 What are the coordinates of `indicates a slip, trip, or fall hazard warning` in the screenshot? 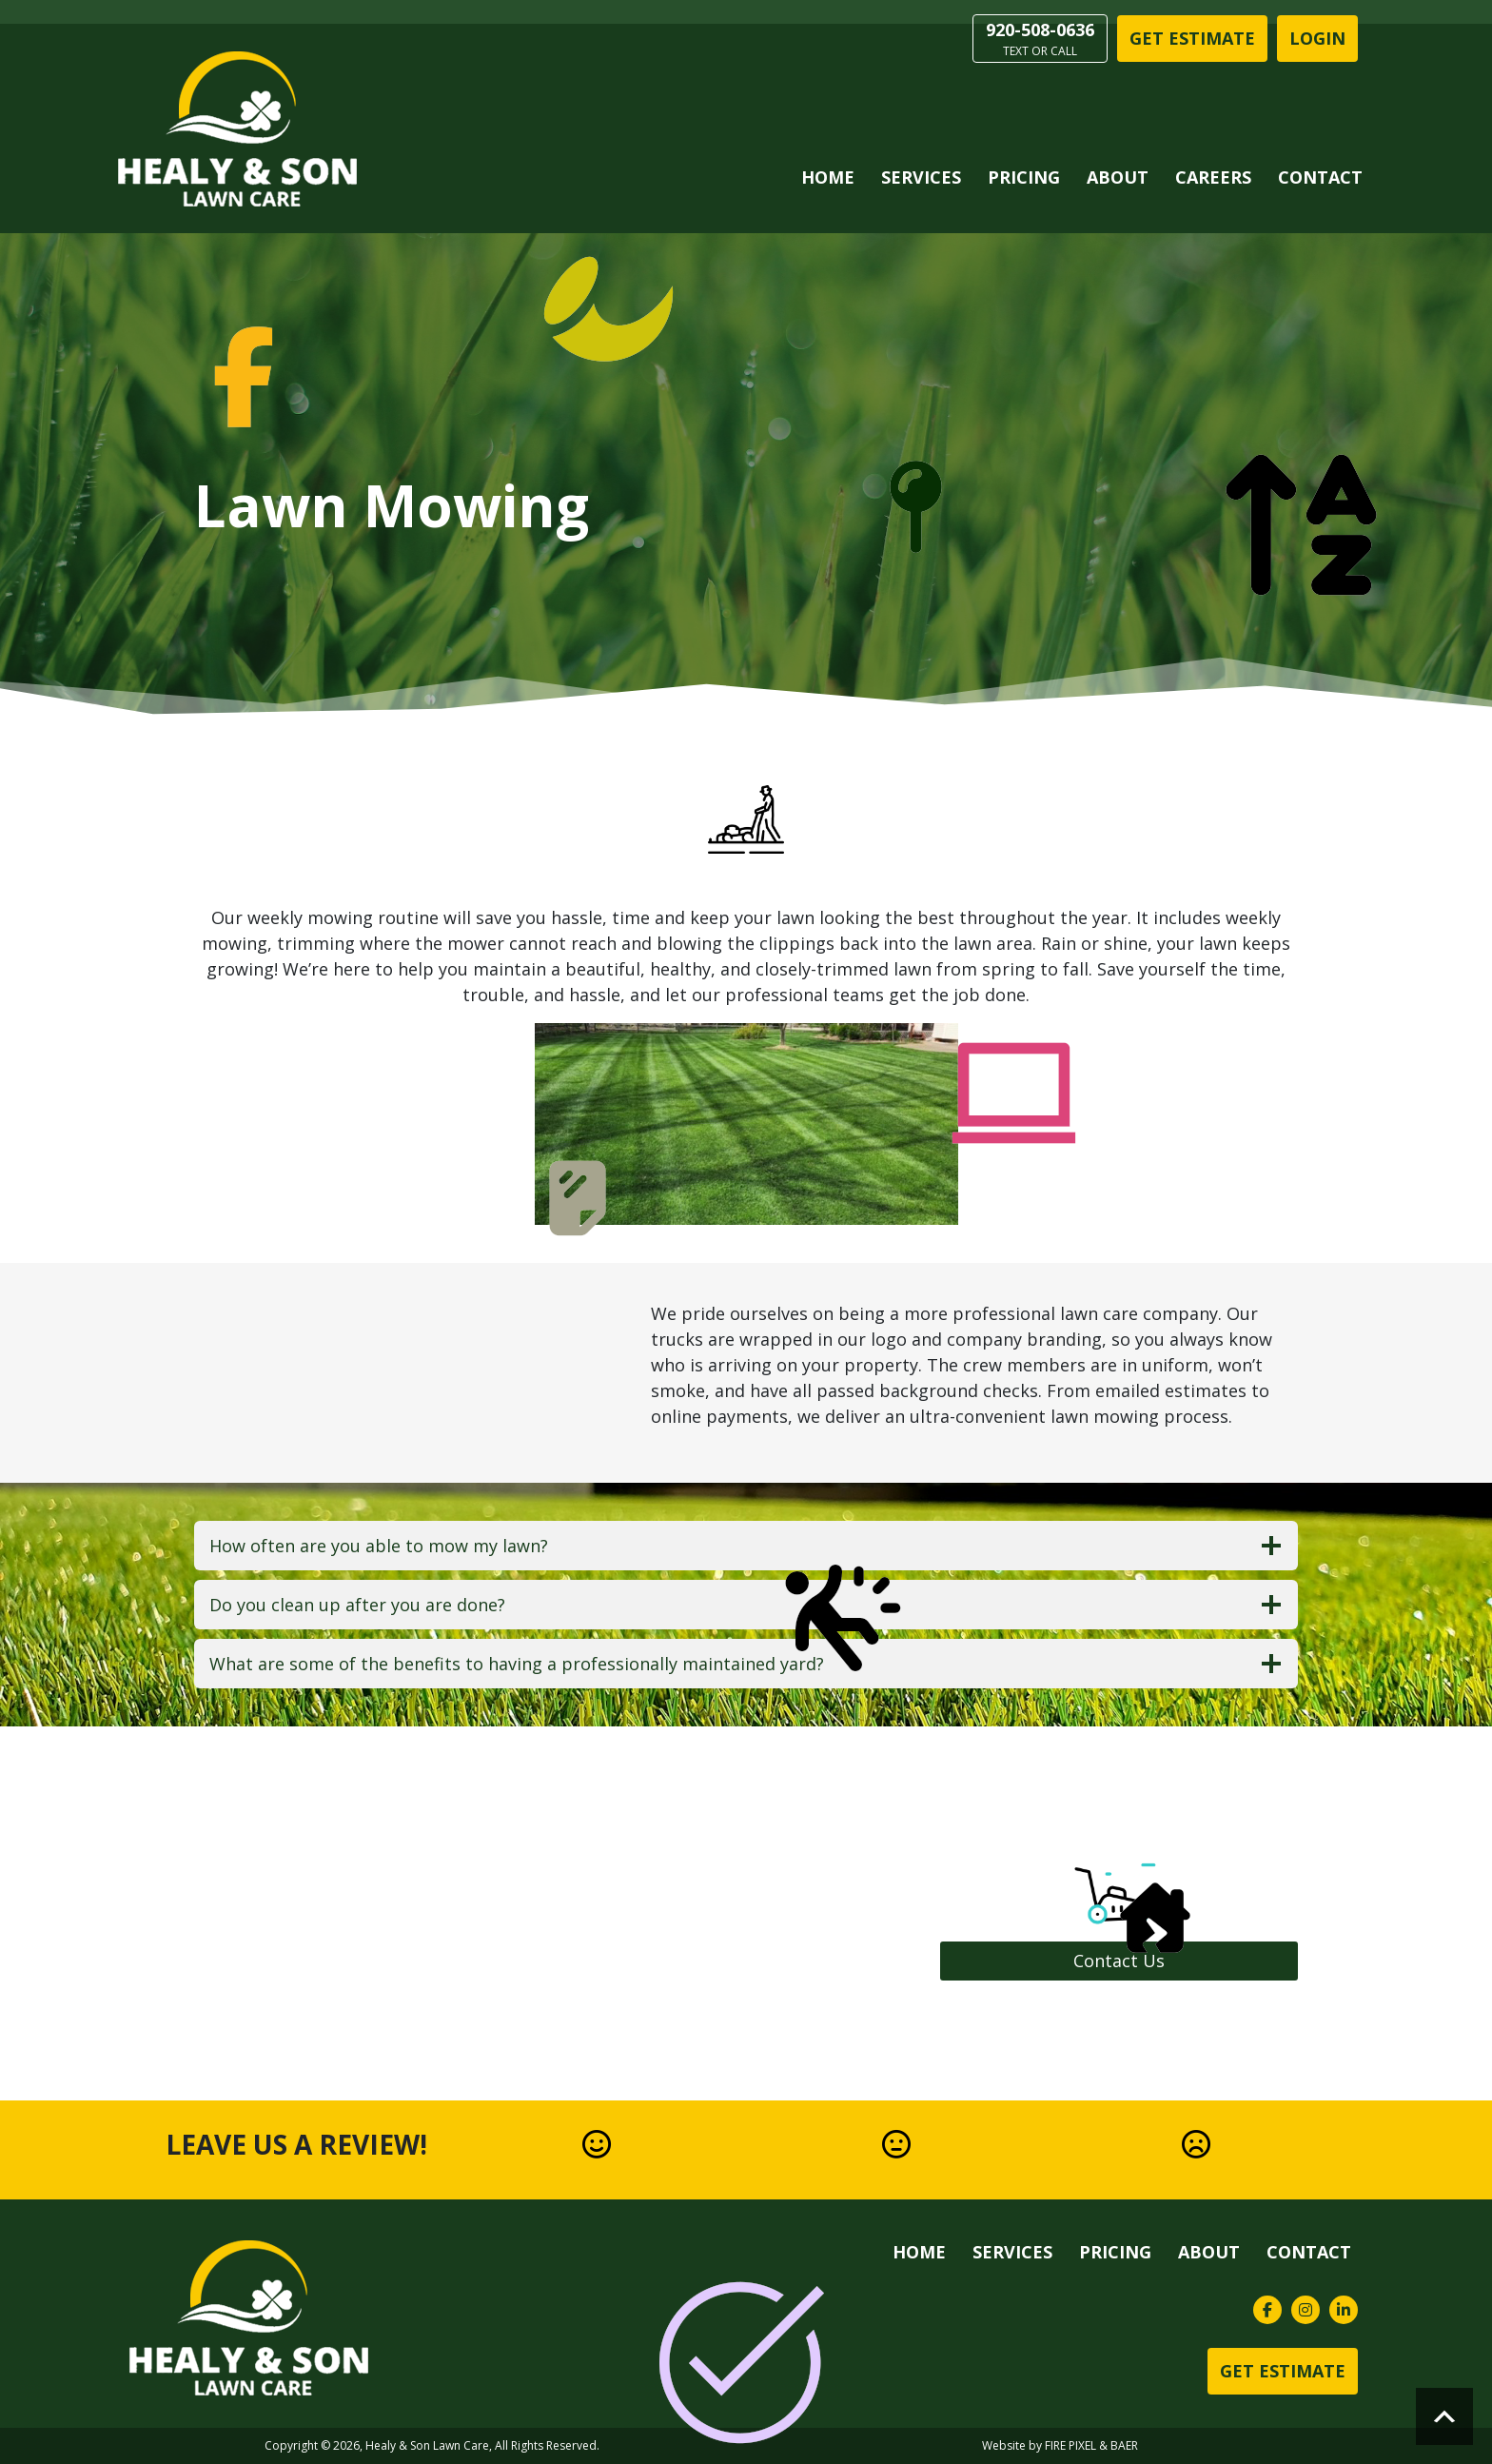 It's located at (842, 1618).